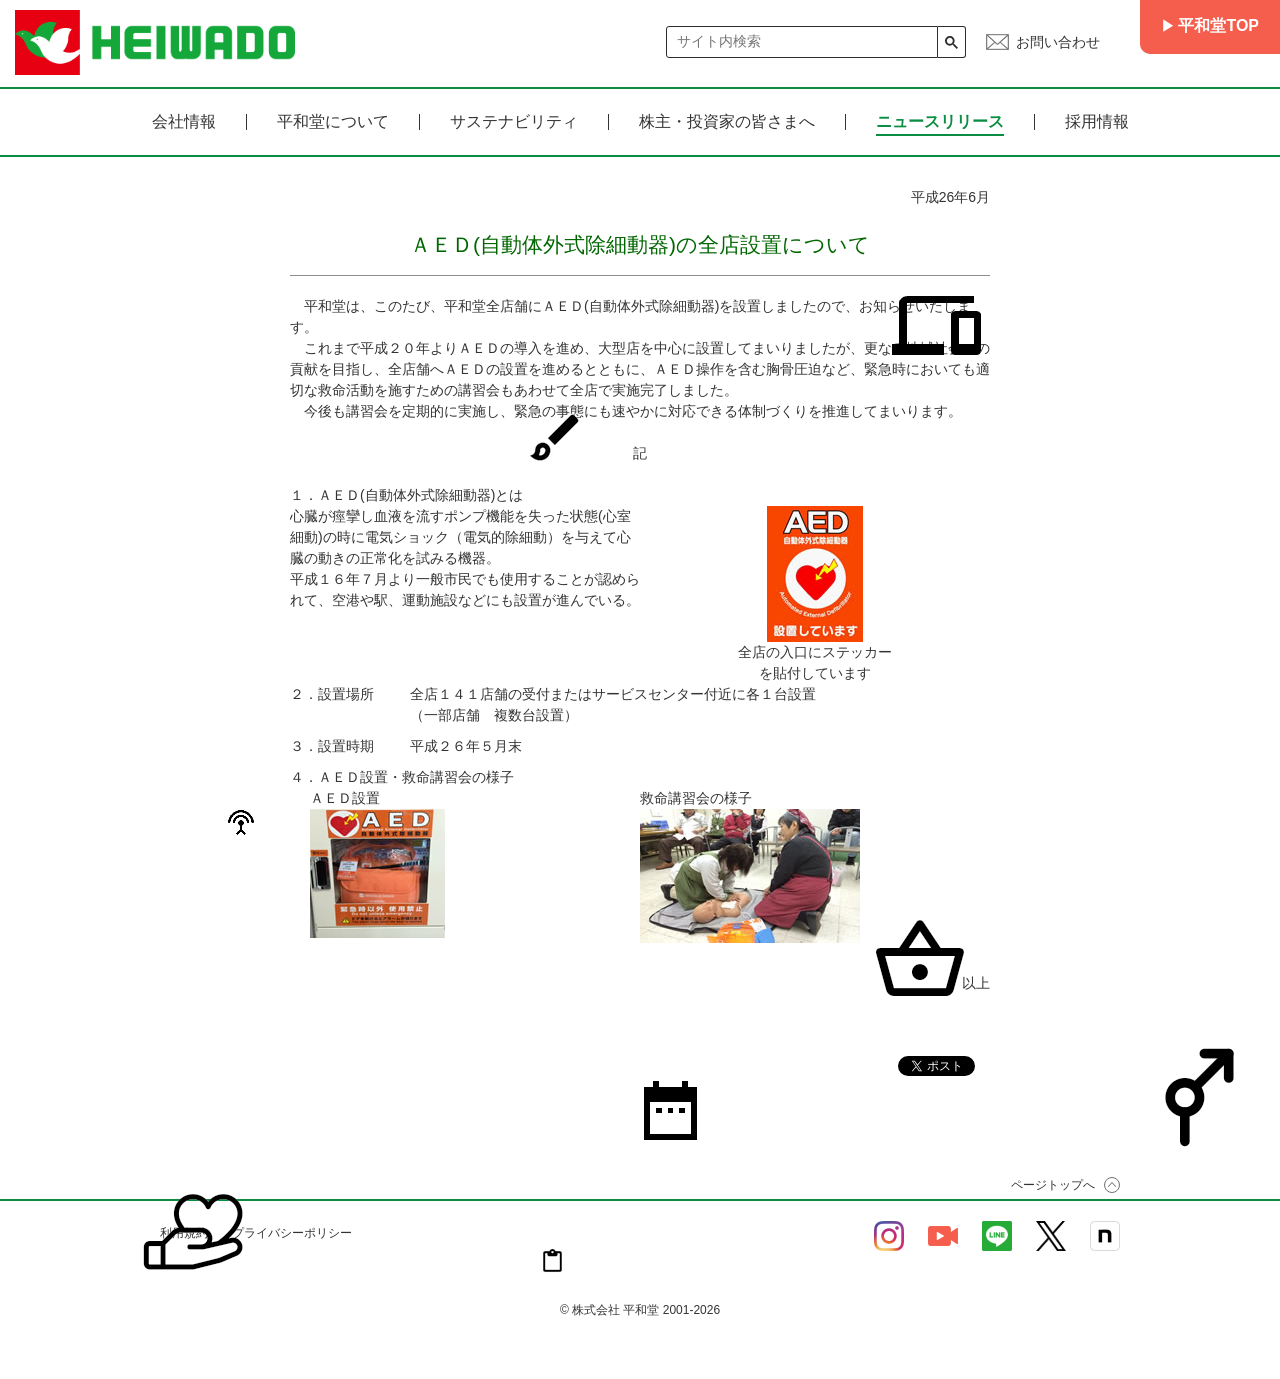 Image resolution: width=1280 pixels, height=1379 pixels. Describe the element at coordinates (552, 1261) in the screenshot. I see `paste content from clipboard` at that location.